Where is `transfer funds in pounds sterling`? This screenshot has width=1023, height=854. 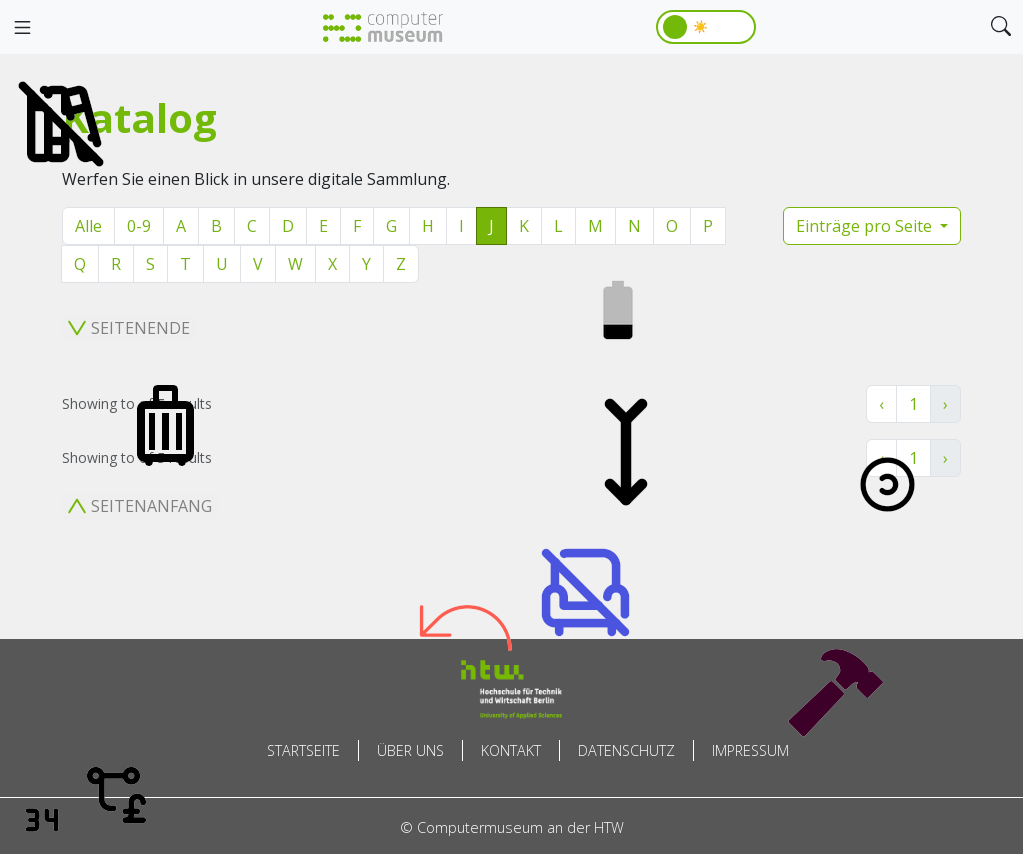 transfer funds in pounds sterling is located at coordinates (116, 796).